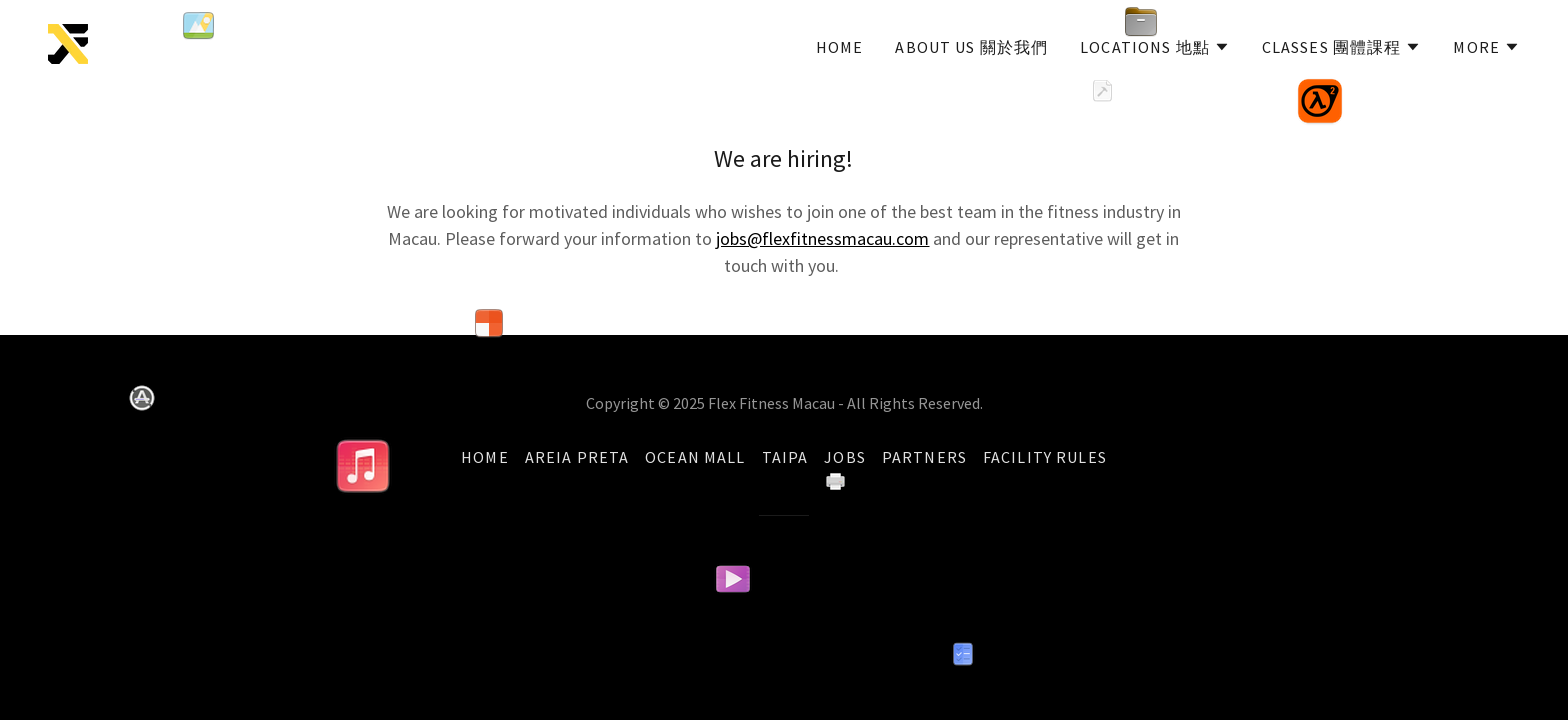 This screenshot has width=1568, height=720. Describe the element at coordinates (1320, 101) in the screenshot. I see `launch half-life 2 game` at that location.